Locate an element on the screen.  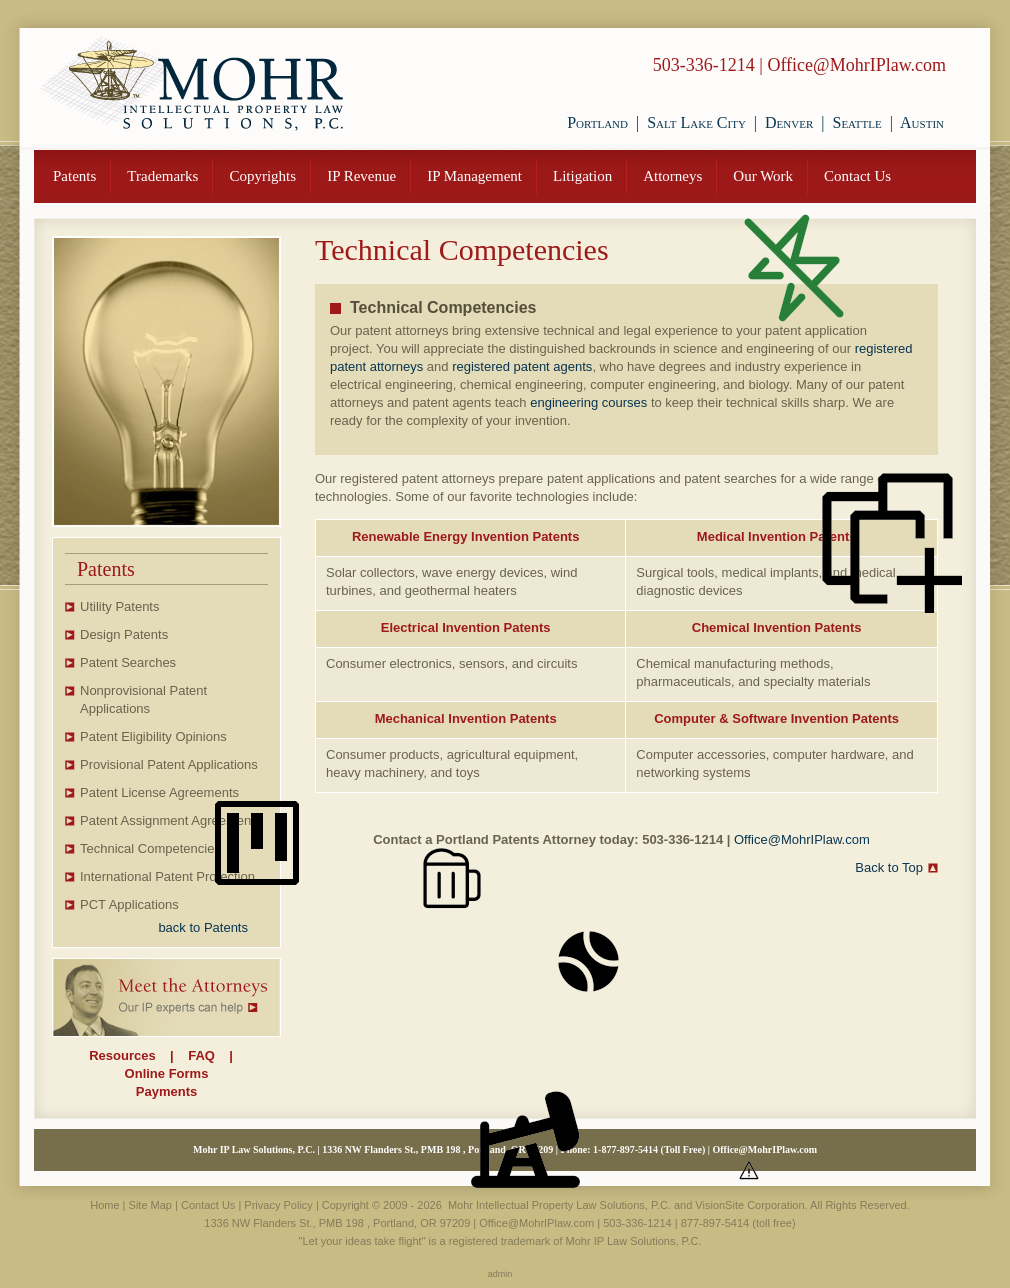
create a new collection is located at coordinates (887, 538).